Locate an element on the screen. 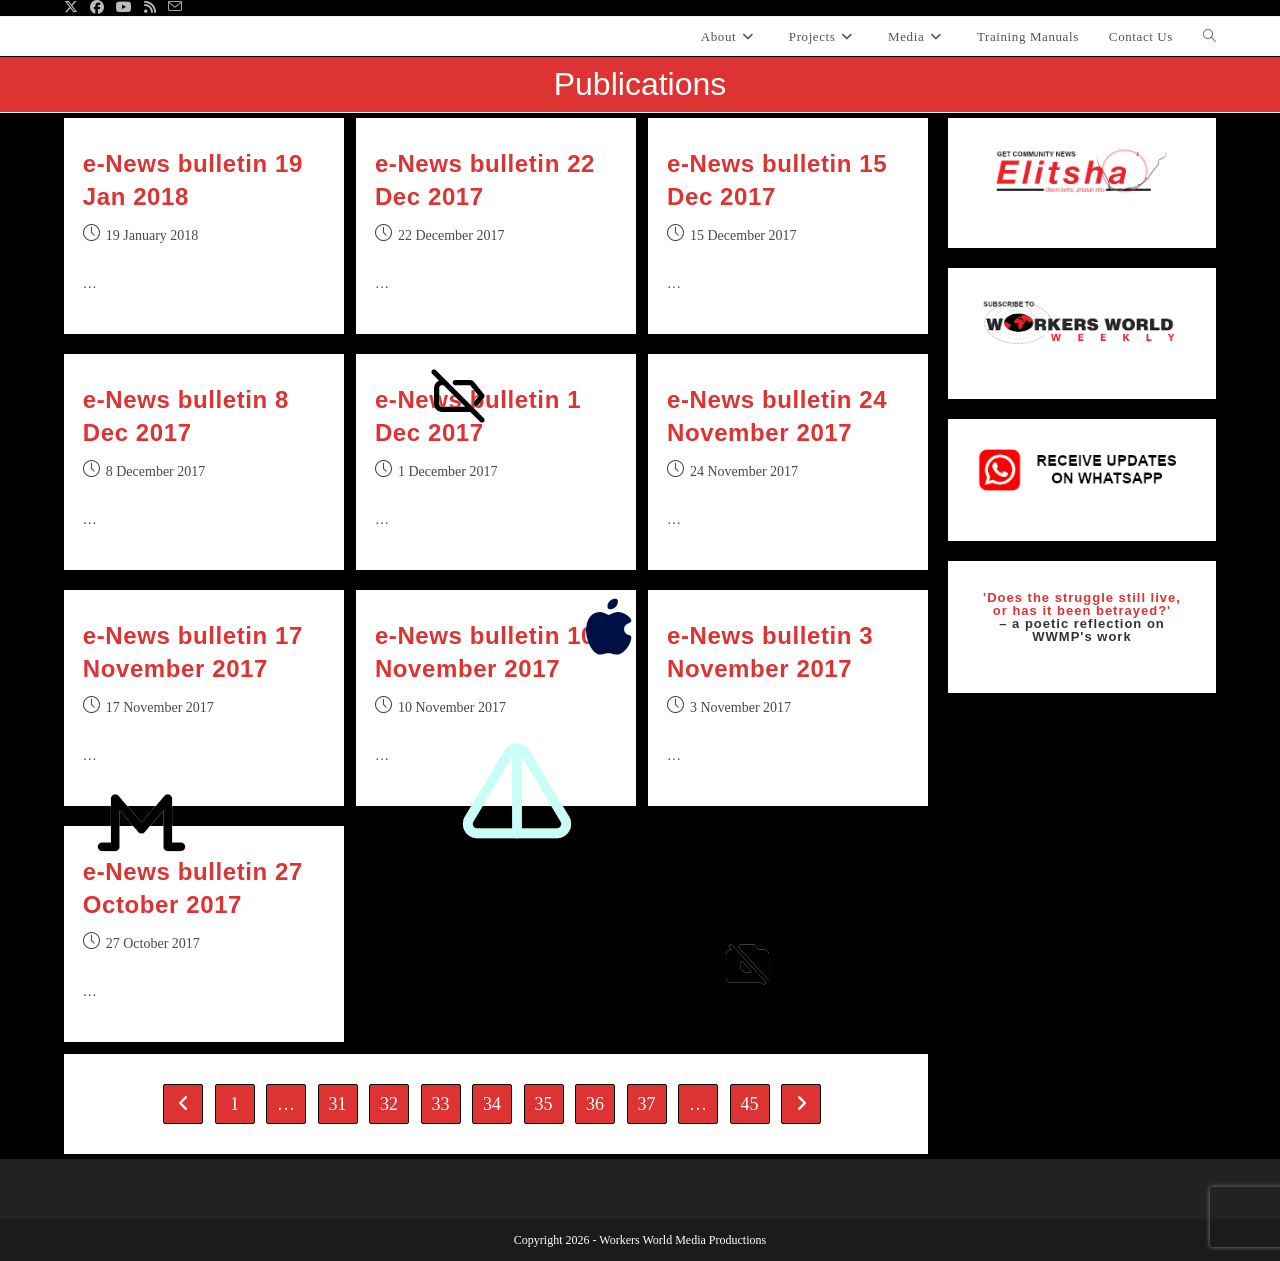  camera is disabled or turned off is located at coordinates (747, 964).